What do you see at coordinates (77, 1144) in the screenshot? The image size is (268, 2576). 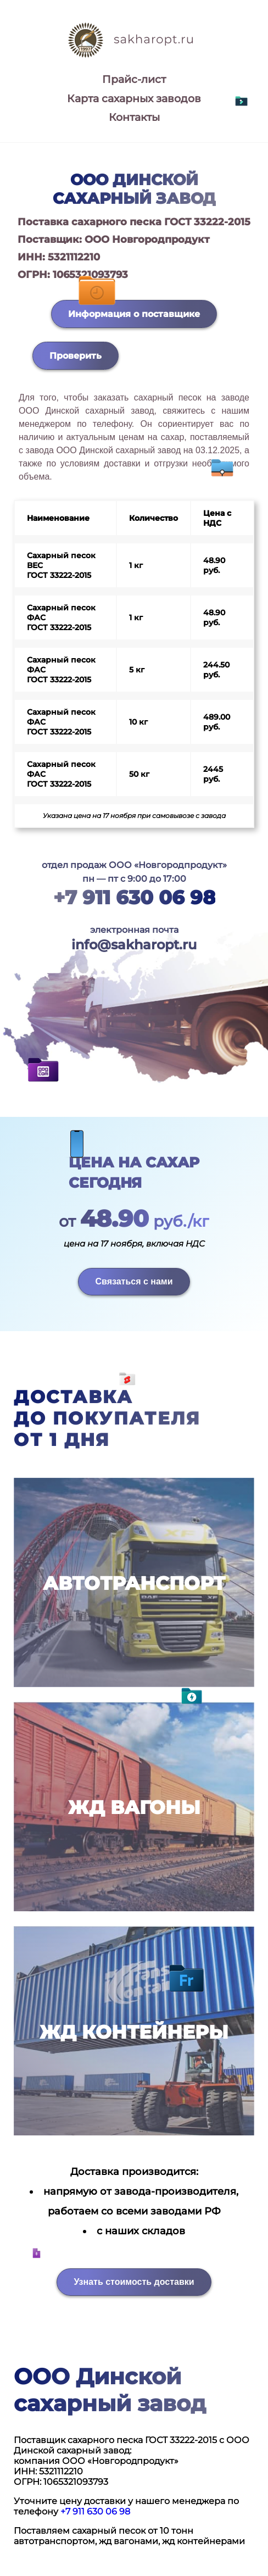 I see `indicates a connected iPhone device` at bounding box center [77, 1144].